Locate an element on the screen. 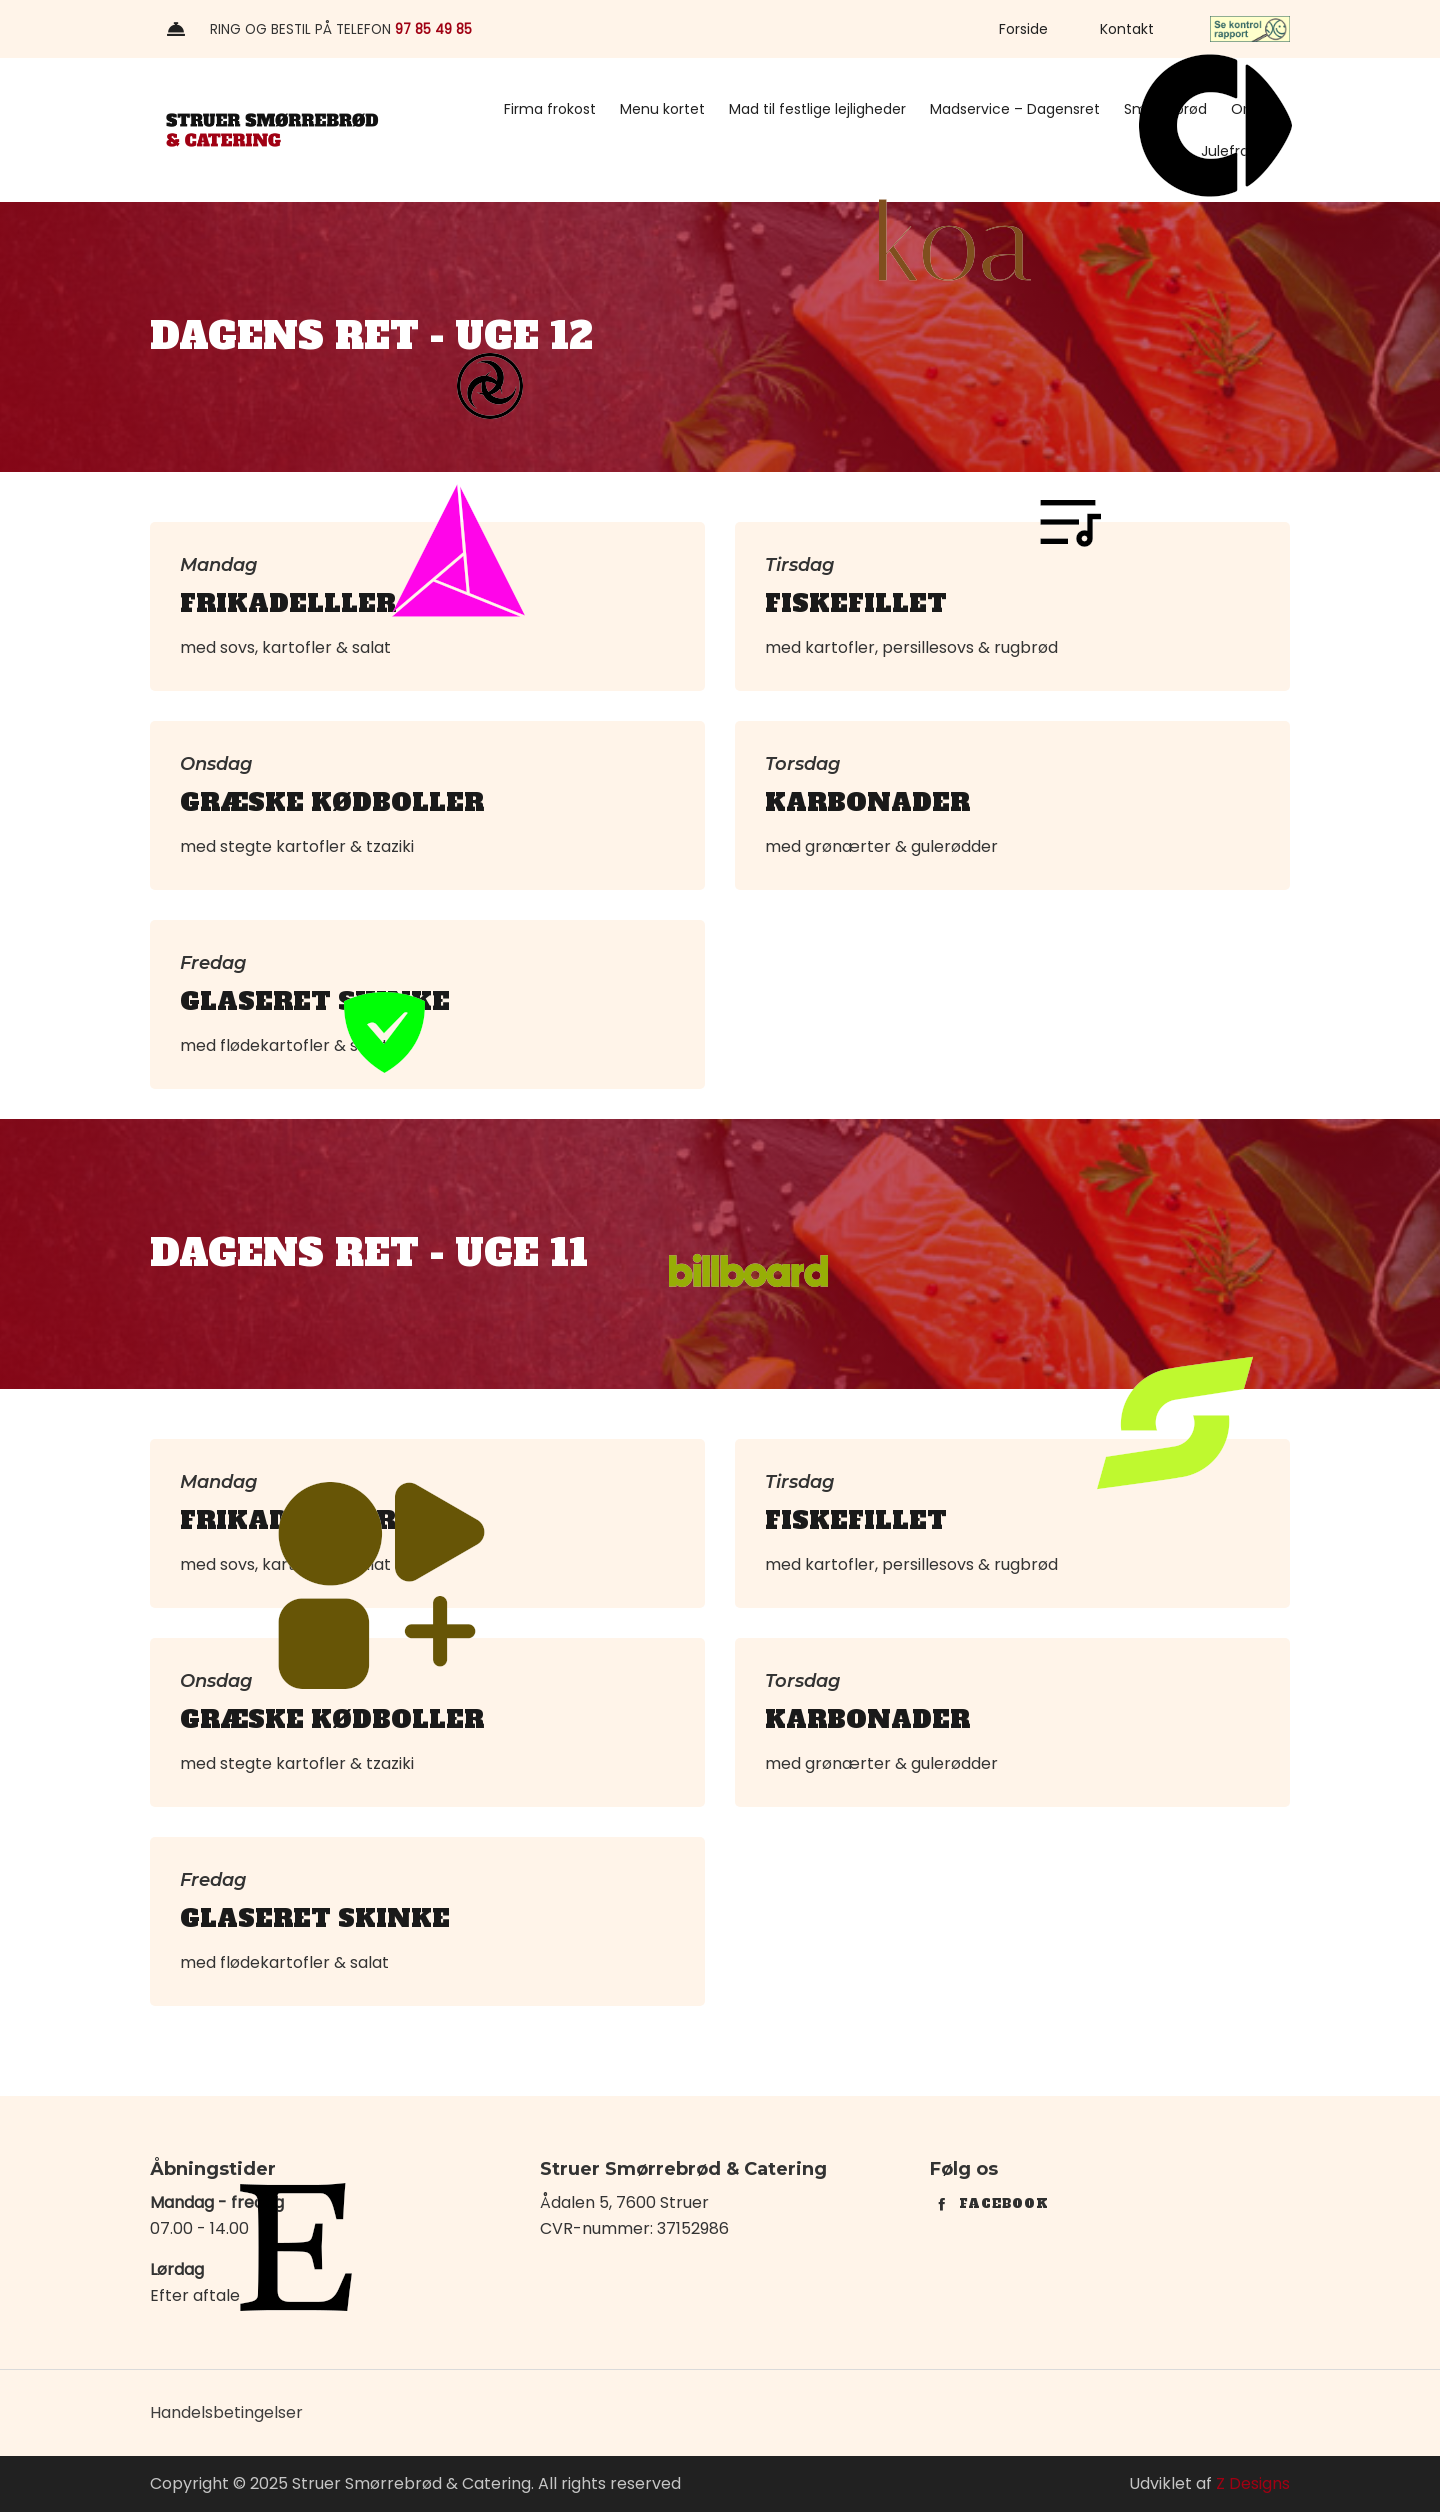 Image resolution: width=1440 pixels, height=2512 pixels. open the Katana application is located at coordinates (490, 386).